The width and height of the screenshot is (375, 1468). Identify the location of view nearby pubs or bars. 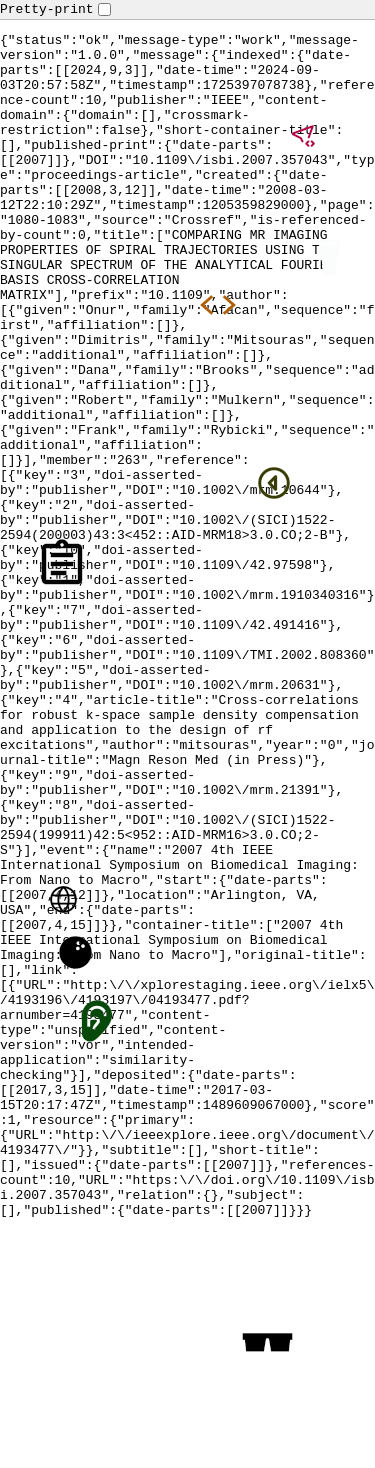
(329, 257).